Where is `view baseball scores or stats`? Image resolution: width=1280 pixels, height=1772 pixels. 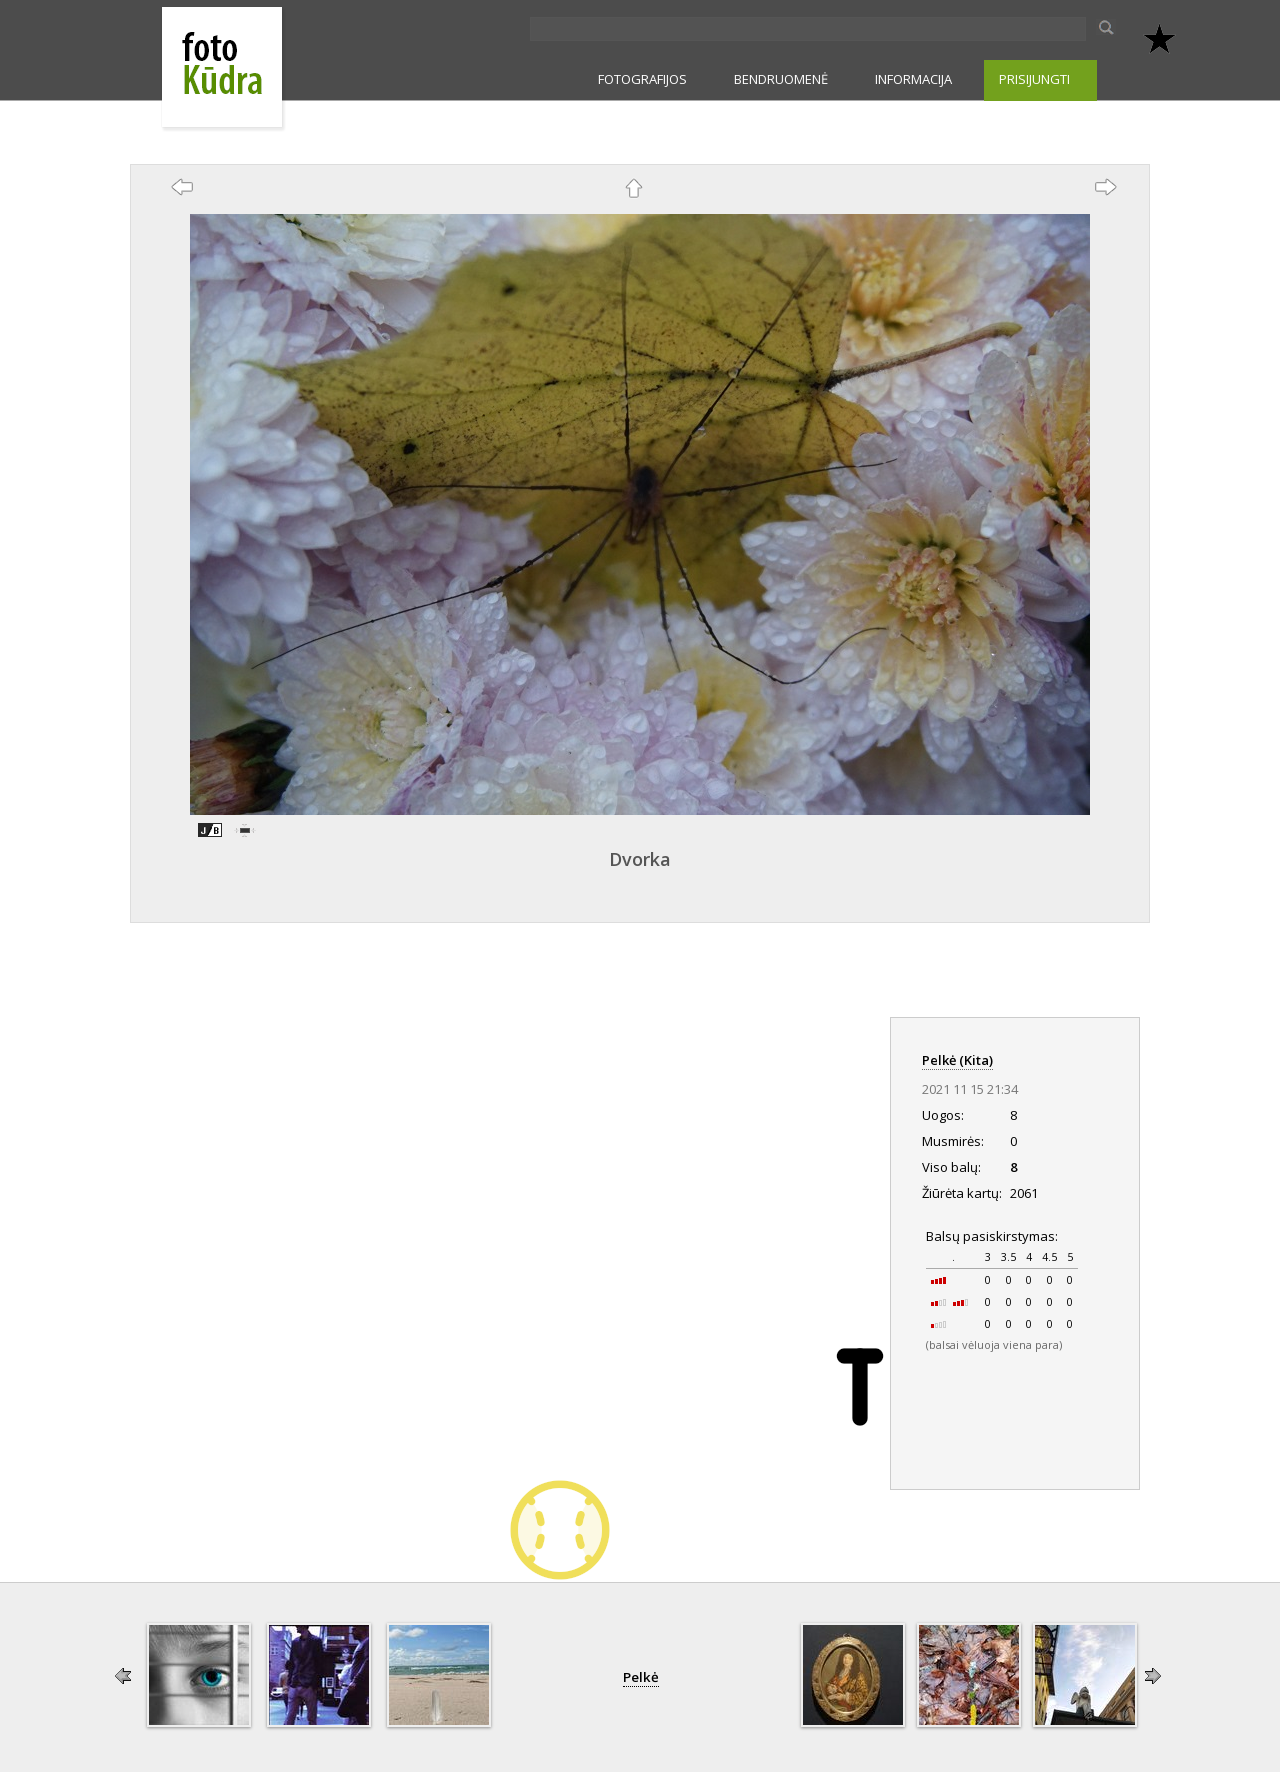 view baseball scores or stats is located at coordinates (560, 1530).